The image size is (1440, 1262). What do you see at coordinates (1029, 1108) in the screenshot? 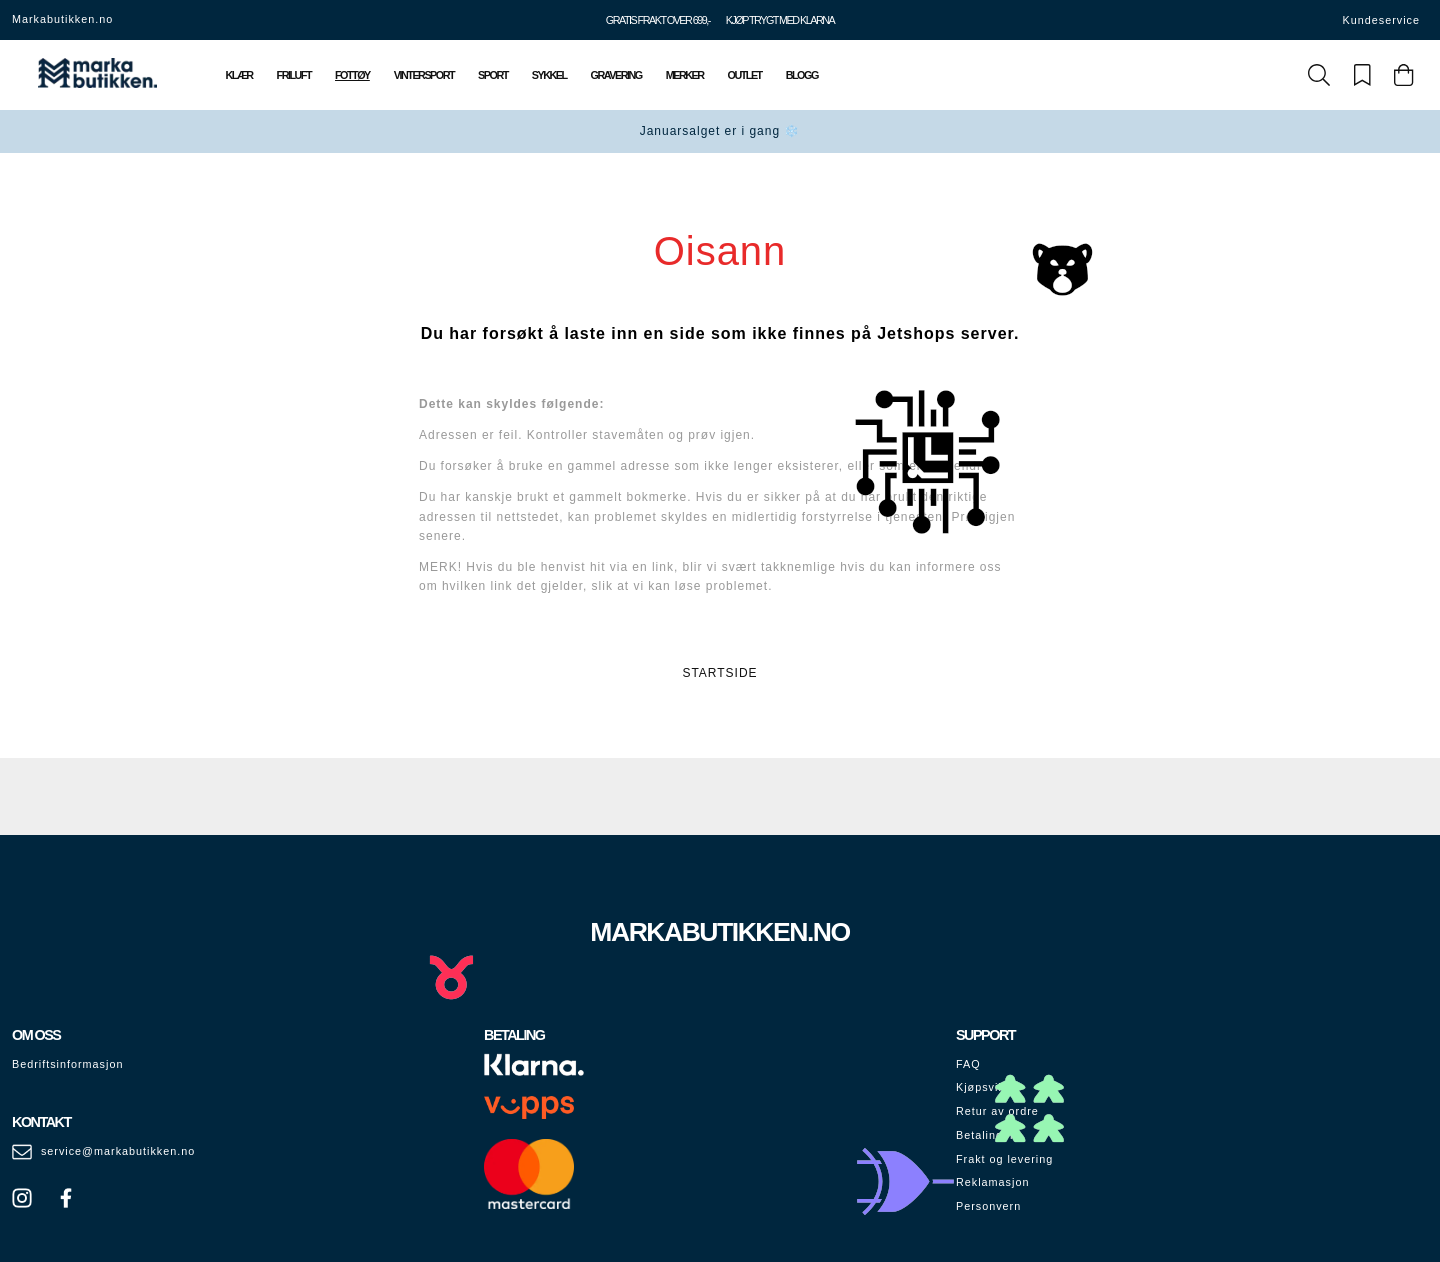
I see `view all players in the game` at bounding box center [1029, 1108].